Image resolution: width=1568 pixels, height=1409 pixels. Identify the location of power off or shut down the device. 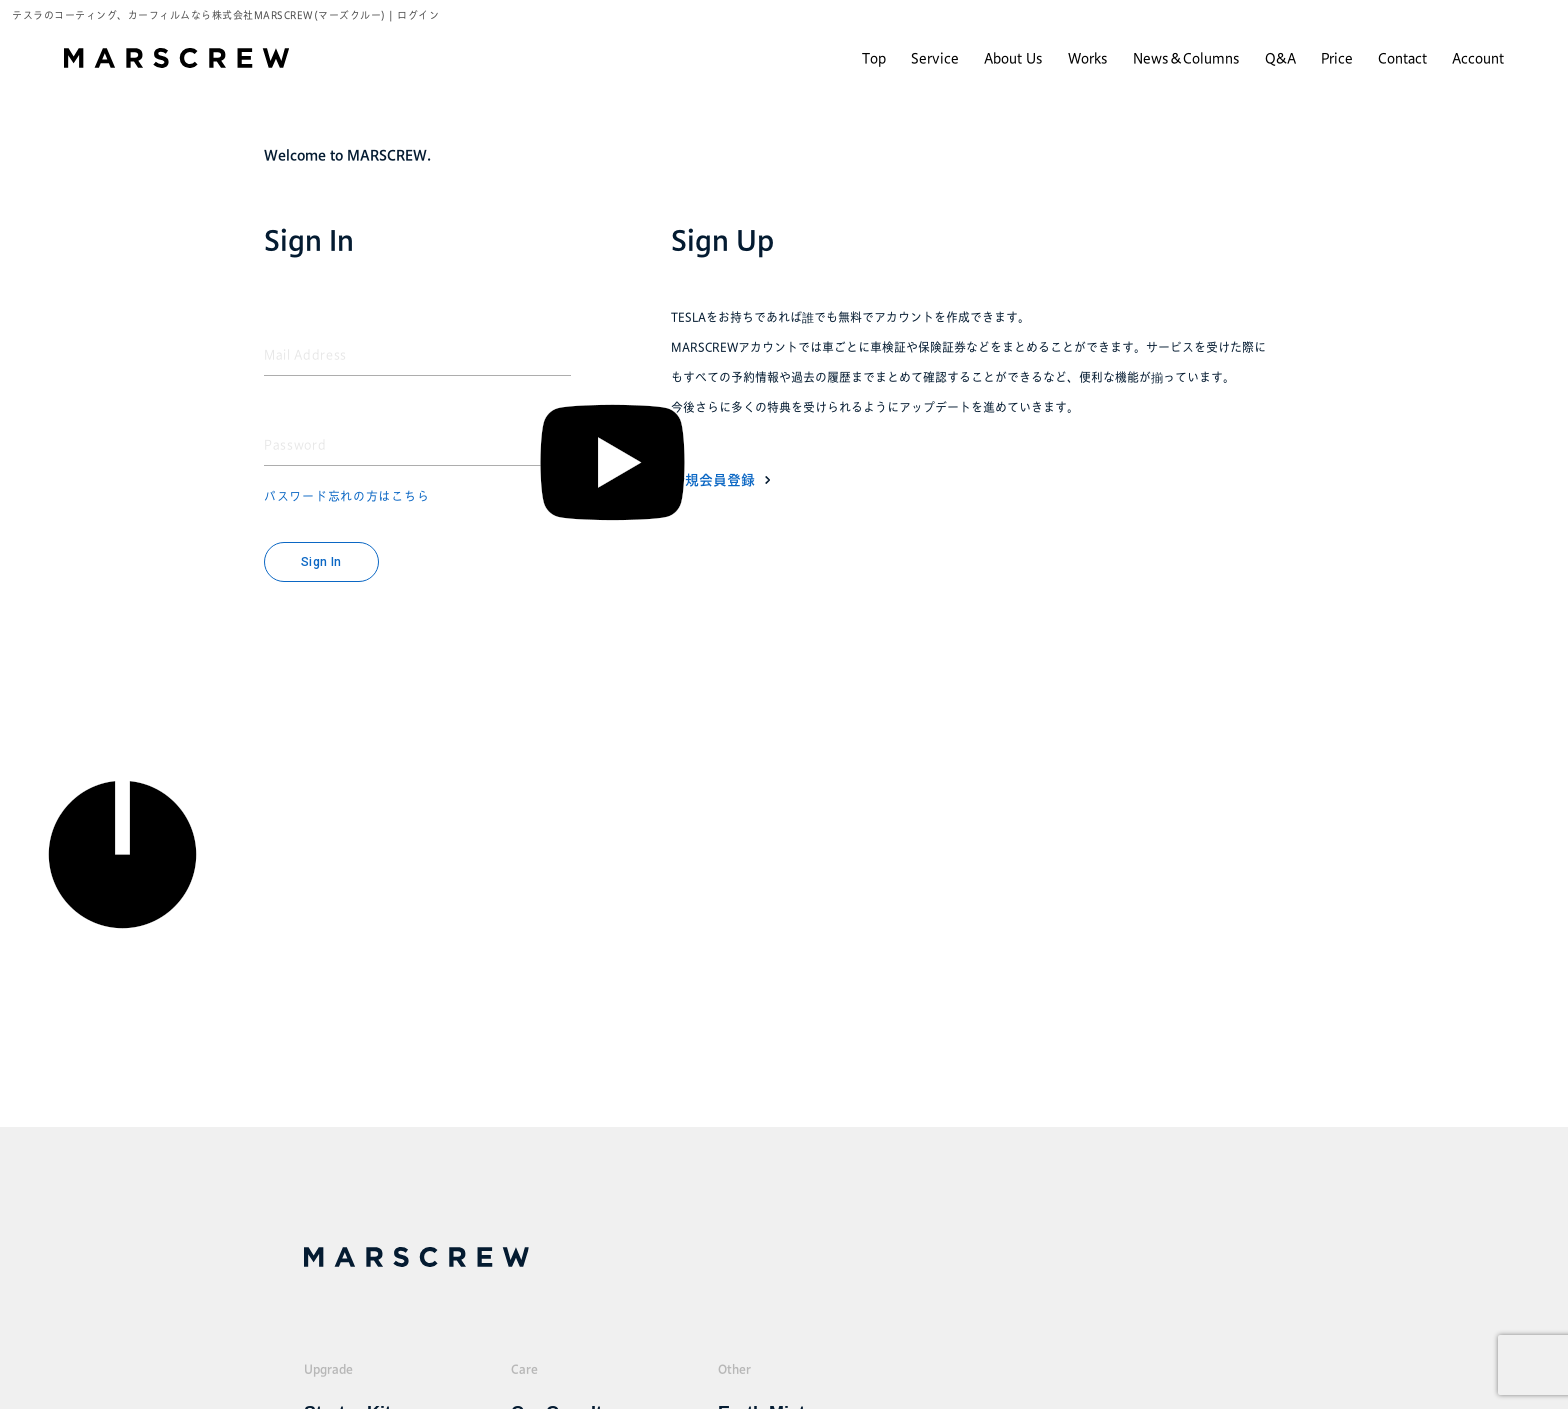
(122, 854).